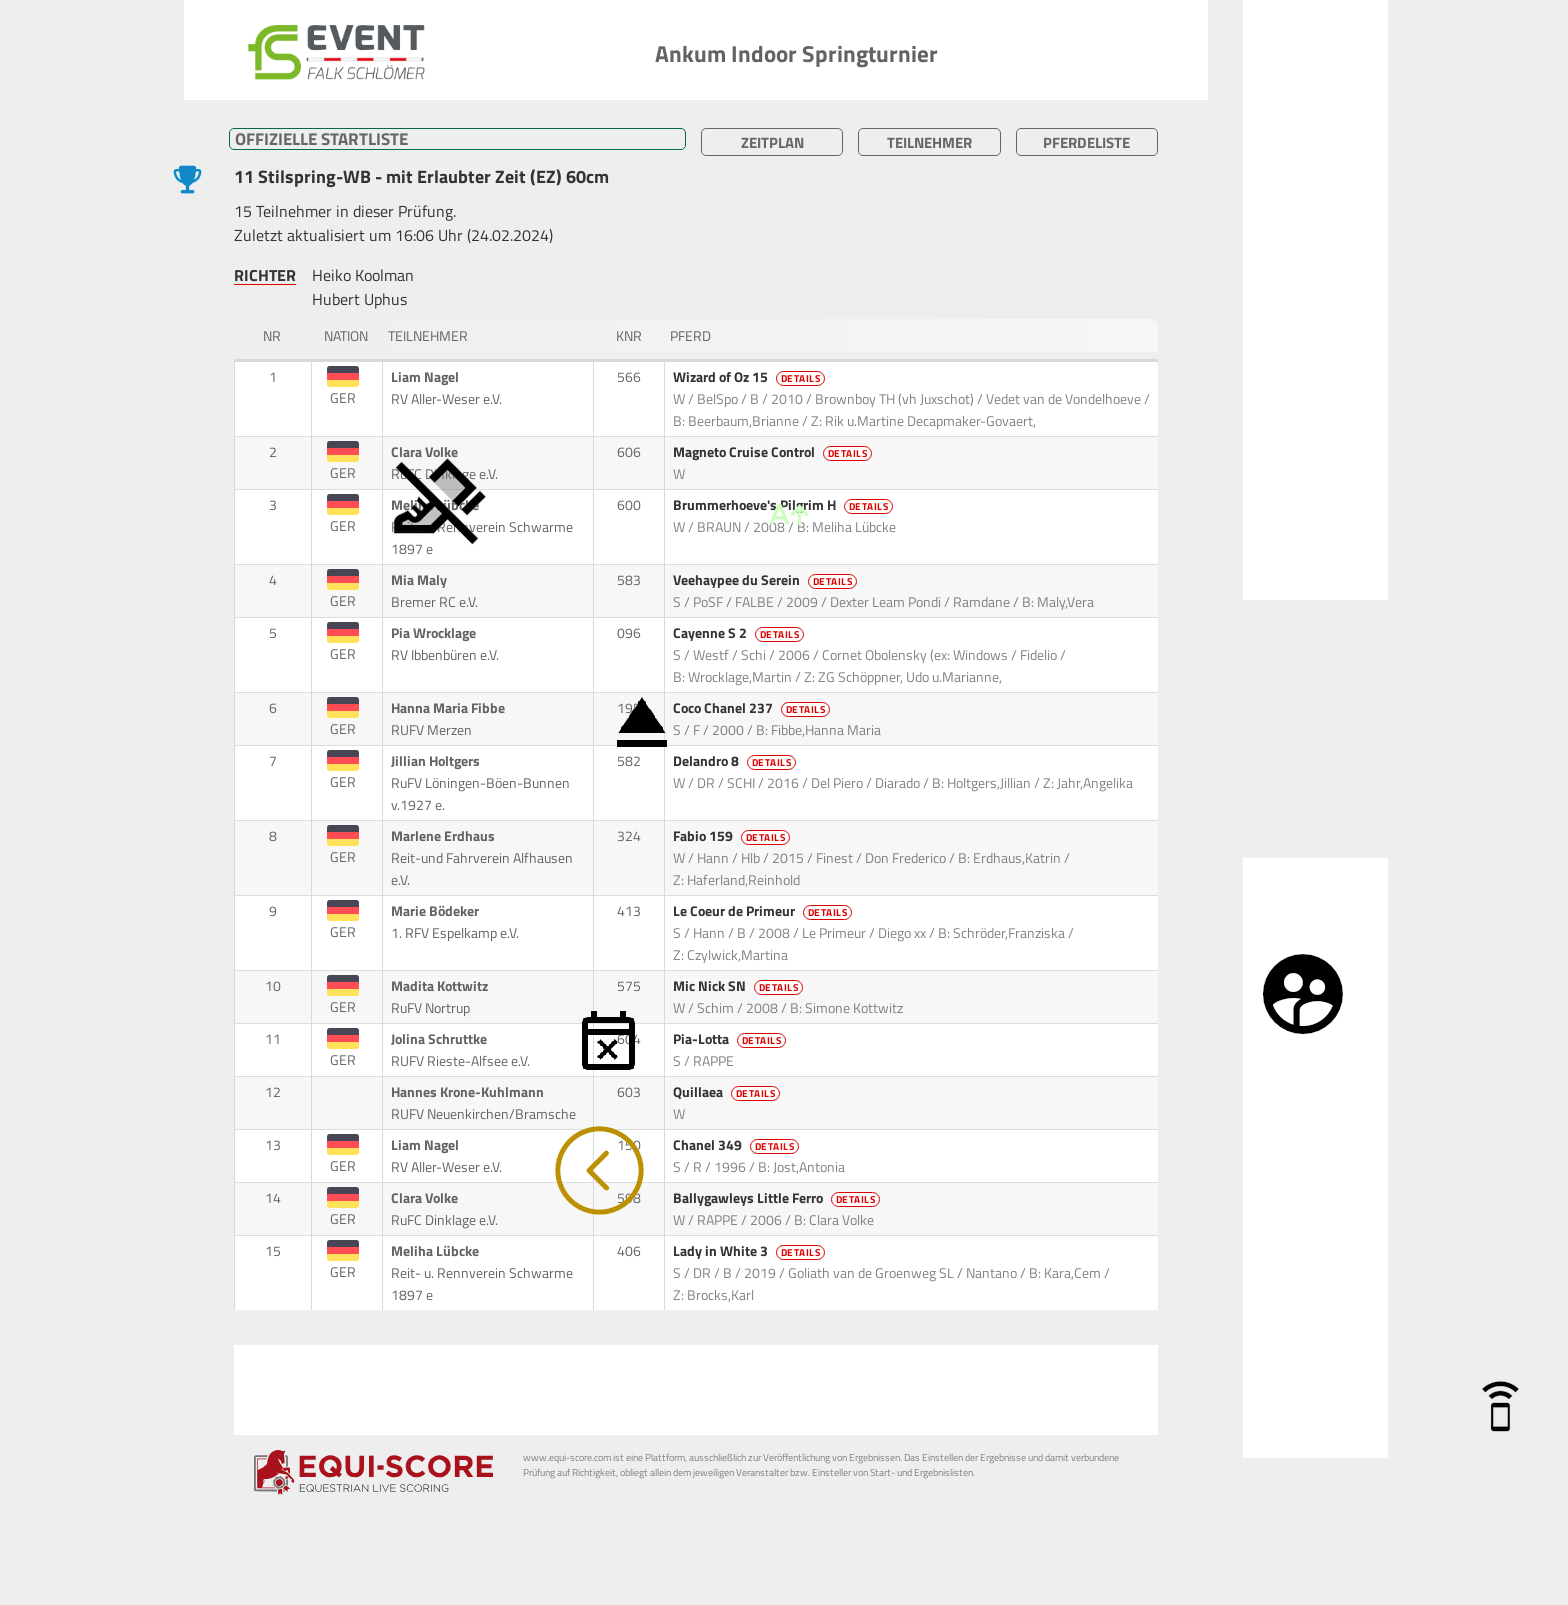  What do you see at coordinates (642, 722) in the screenshot?
I see `eject removable media or disc` at bounding box center [642, 722].